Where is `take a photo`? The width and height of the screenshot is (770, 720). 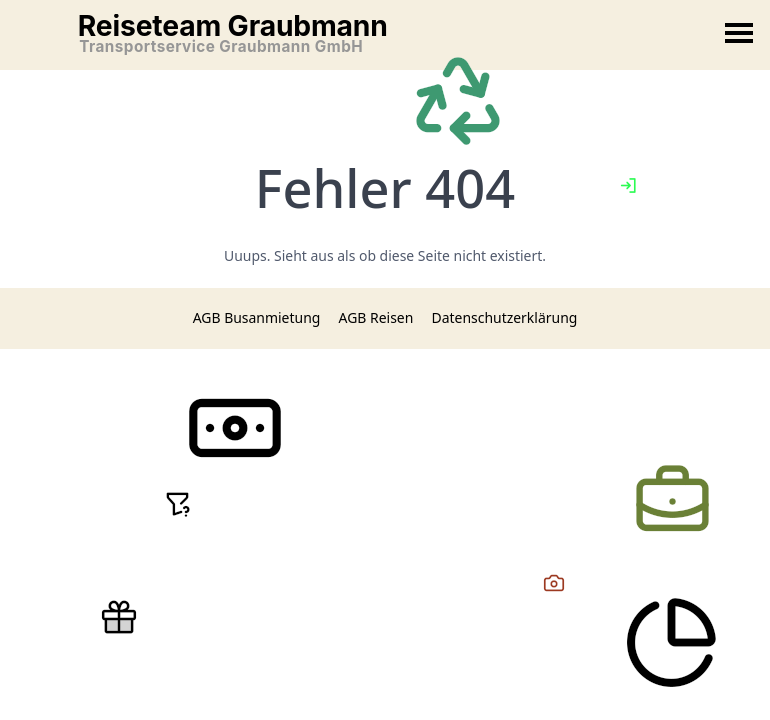
take a photo is located at coordinates (554, 583).